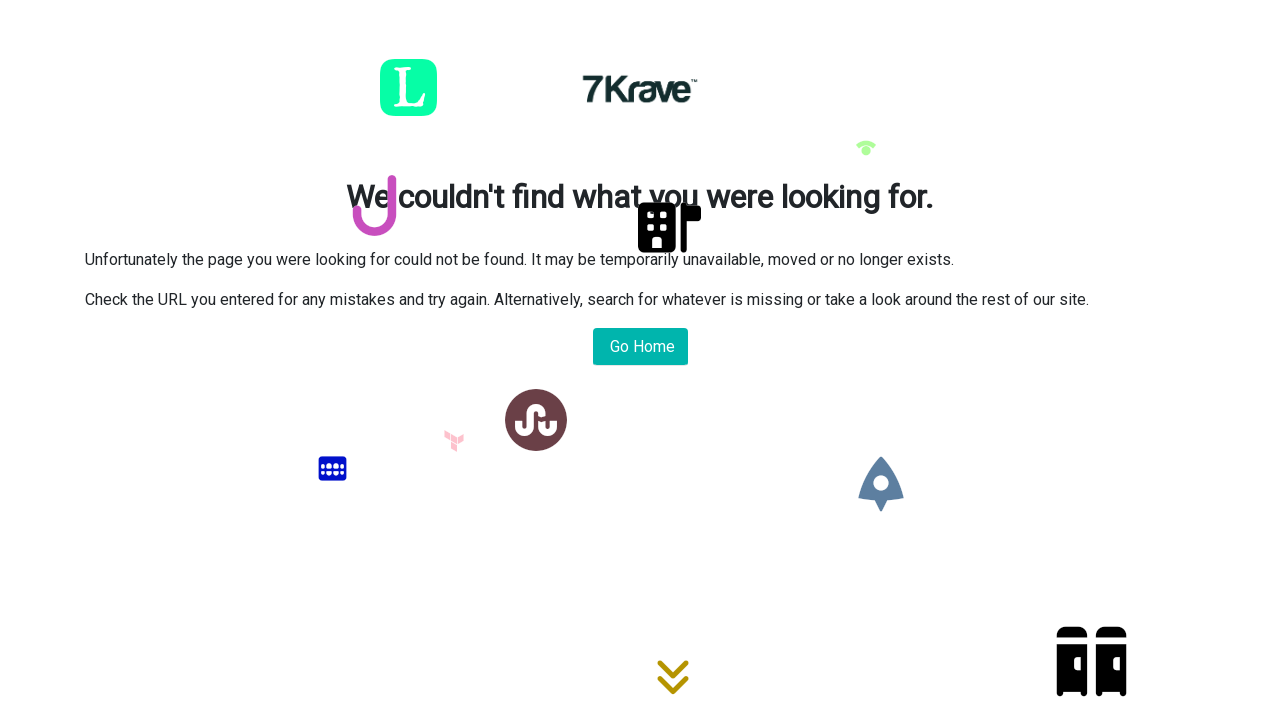  What do you see at coordinates (454, 441) in the screenshot?
I see `HashiCorp Terraform branding or logo` at bounding box center [454, 441].